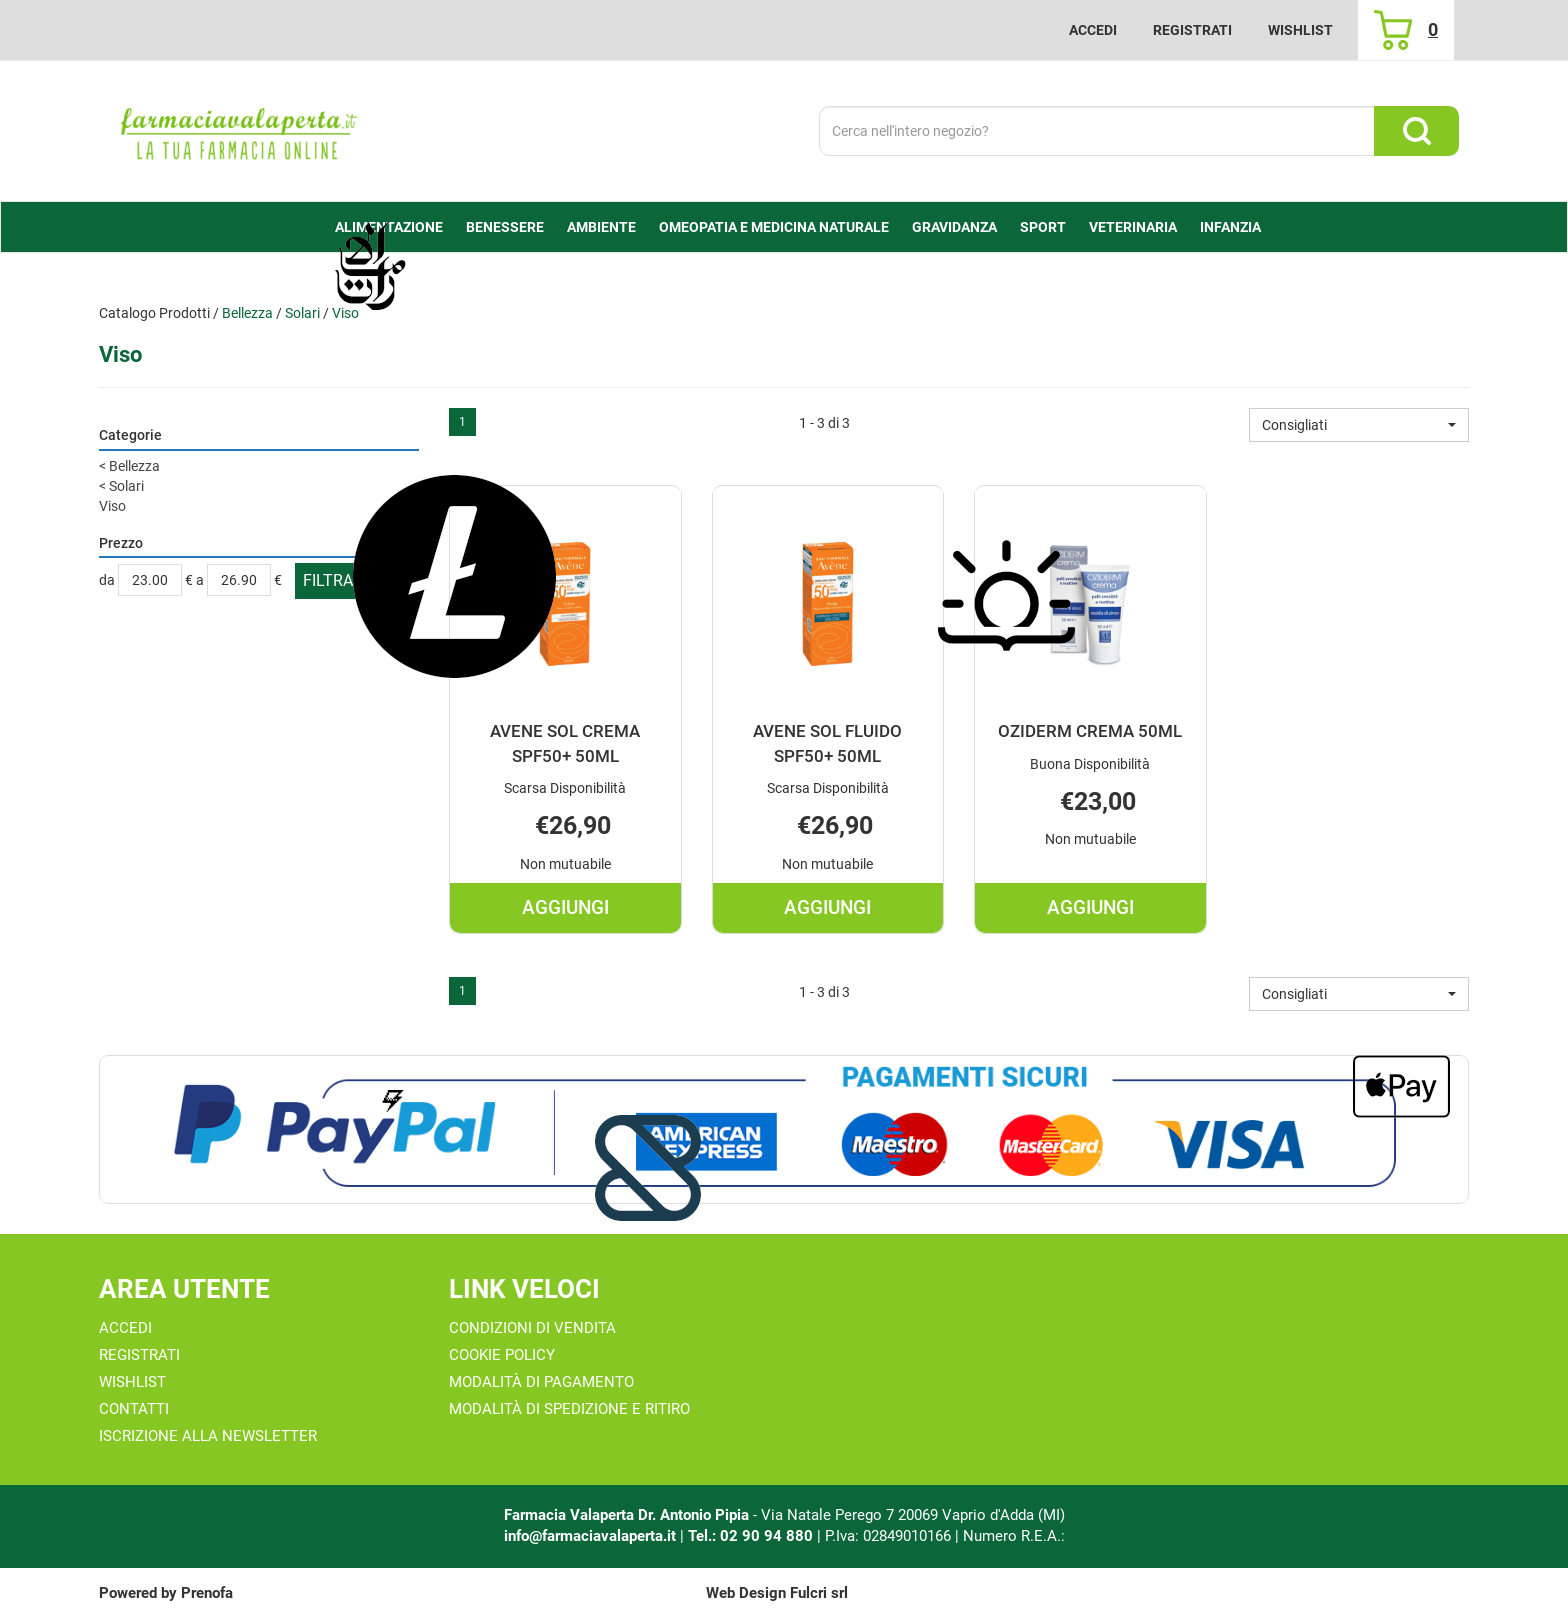  Describe the element at coordinates (648, 1168) in the screenshot. I see `open the Shortcut project management app` at that location.